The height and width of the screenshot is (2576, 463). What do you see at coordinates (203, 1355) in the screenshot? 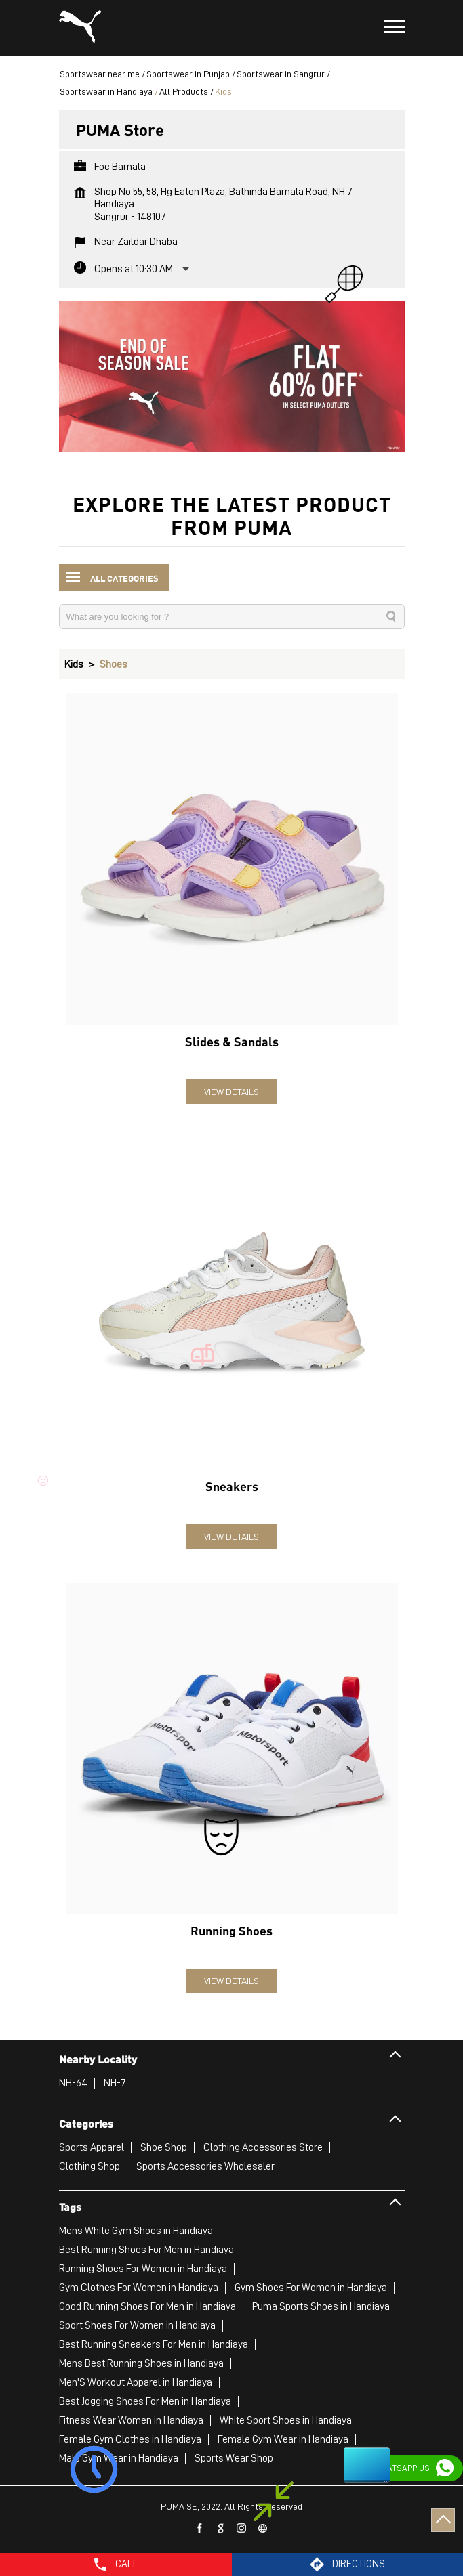
I see `access your mailbox or inbox` at bounding box center [203, 1355].